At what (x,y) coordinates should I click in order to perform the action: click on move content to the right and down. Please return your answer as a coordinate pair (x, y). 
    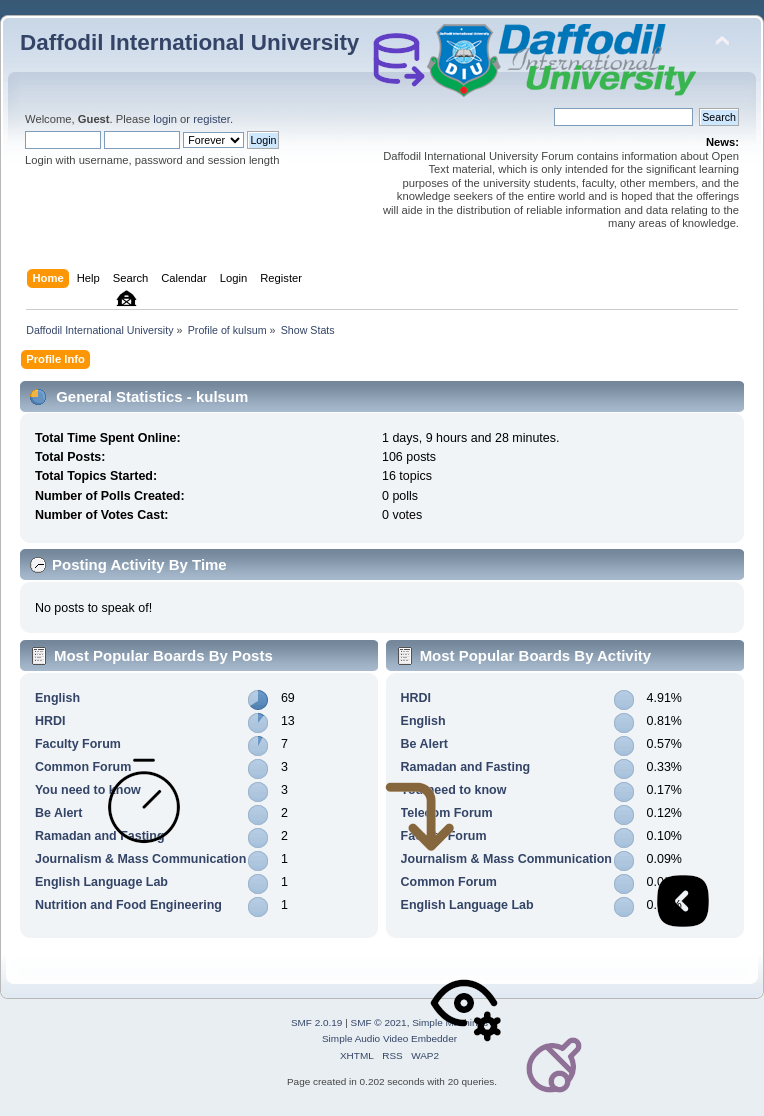
    Looking at the image, I should click on (417, 814).